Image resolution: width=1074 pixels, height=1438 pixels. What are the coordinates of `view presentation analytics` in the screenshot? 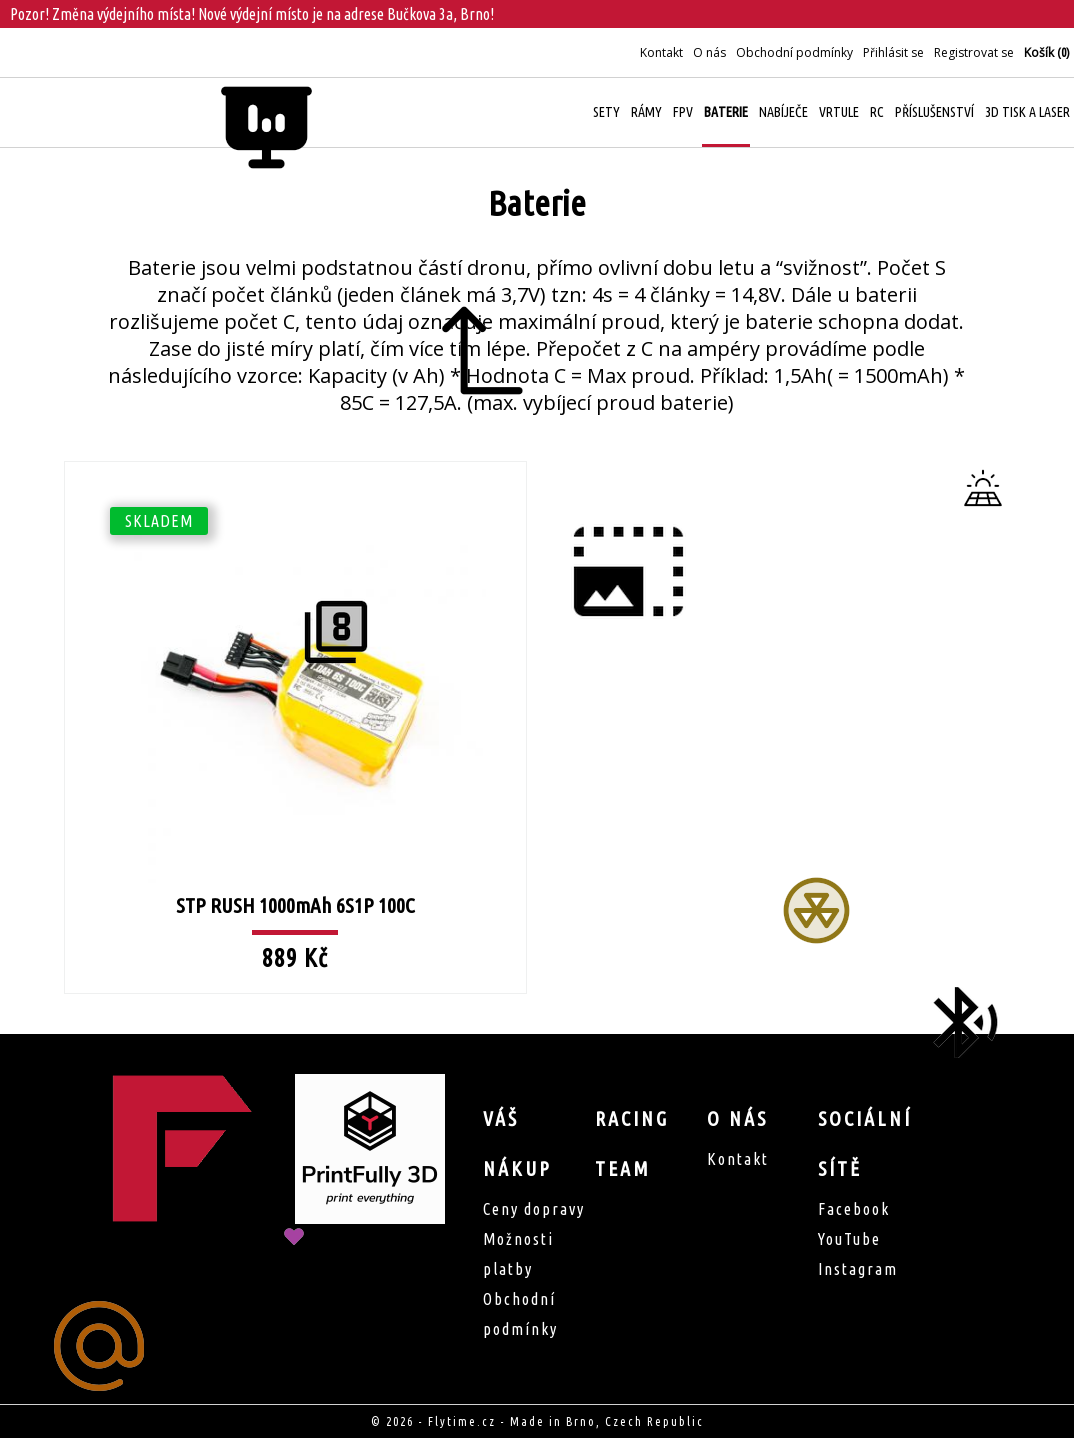 It's located at (266, 127).